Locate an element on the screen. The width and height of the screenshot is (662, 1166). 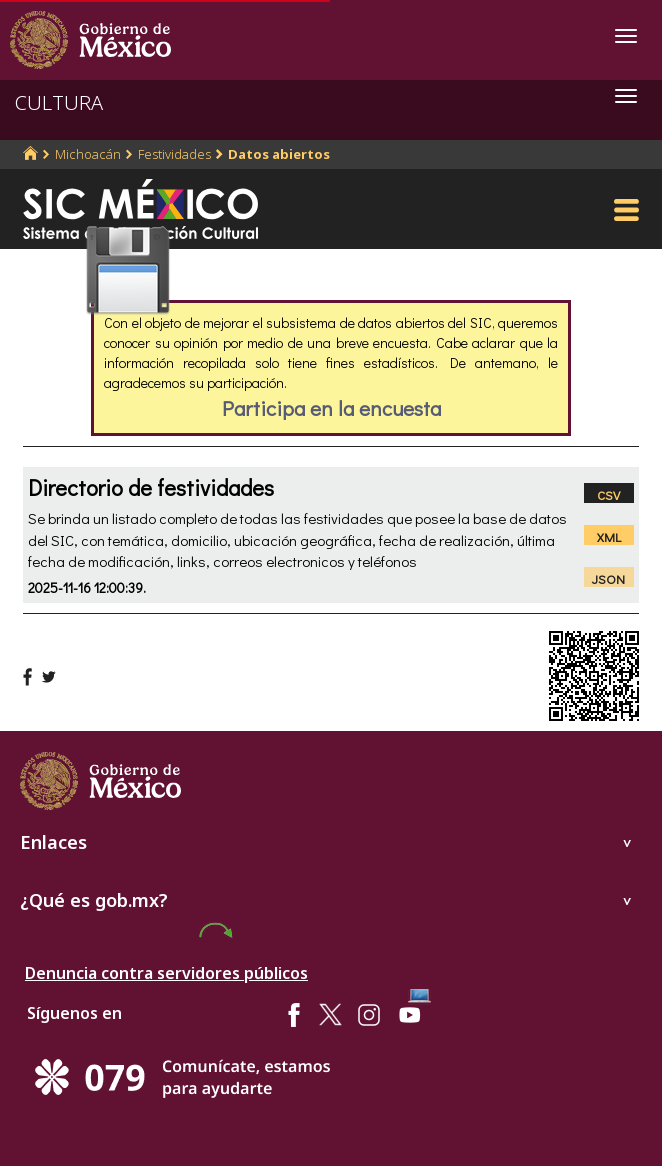
save the current file or document is located at coordinates (128, 271).